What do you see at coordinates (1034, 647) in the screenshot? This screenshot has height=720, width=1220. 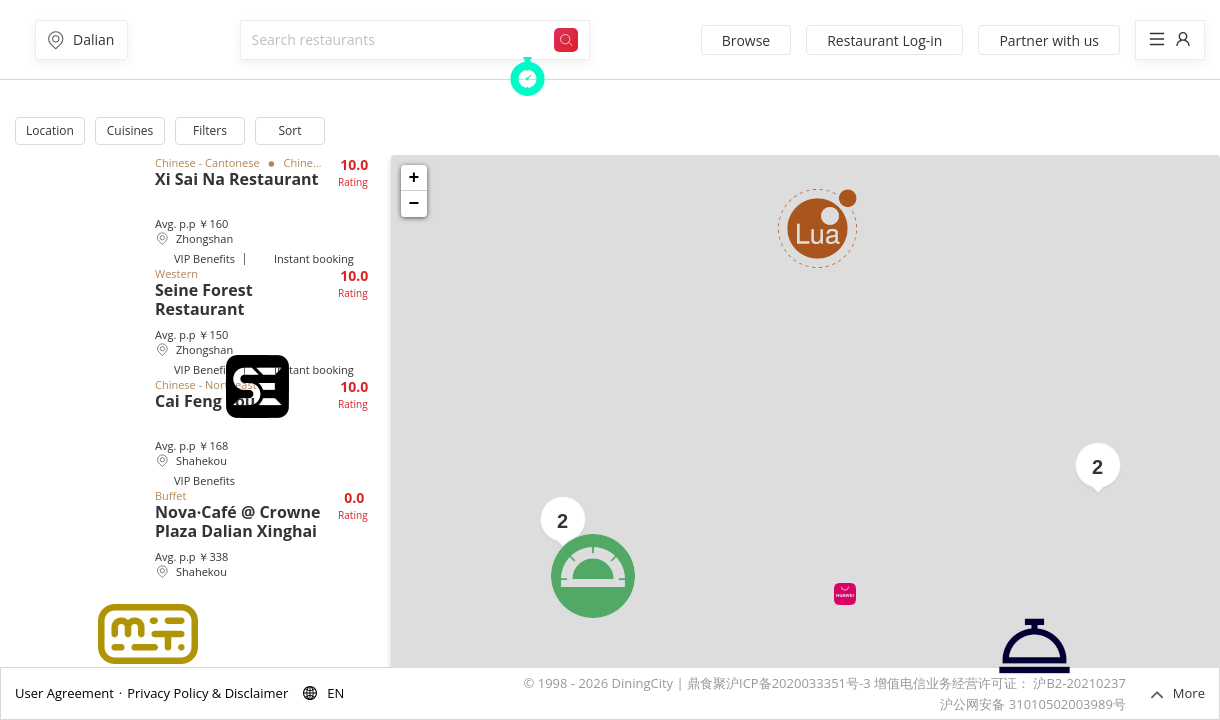 I see `request customer service or support` at bounding box center [1034, 647].